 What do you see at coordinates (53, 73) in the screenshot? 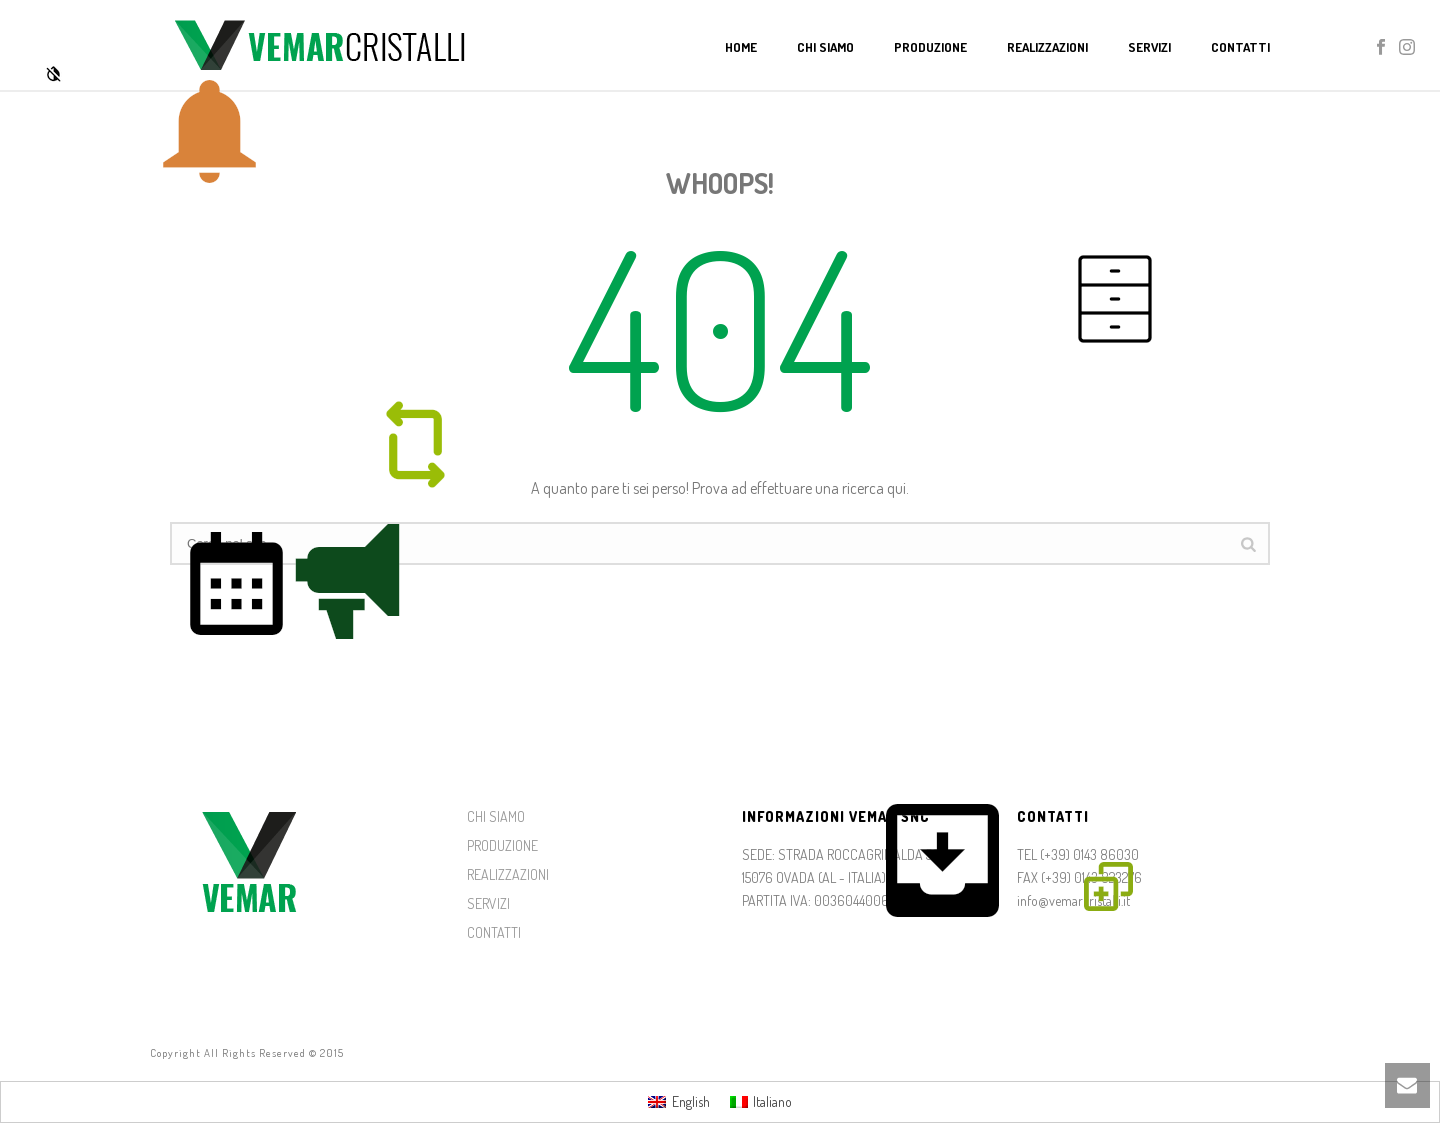
I see `disable color inversion mode` at bounding box center [53, 73].